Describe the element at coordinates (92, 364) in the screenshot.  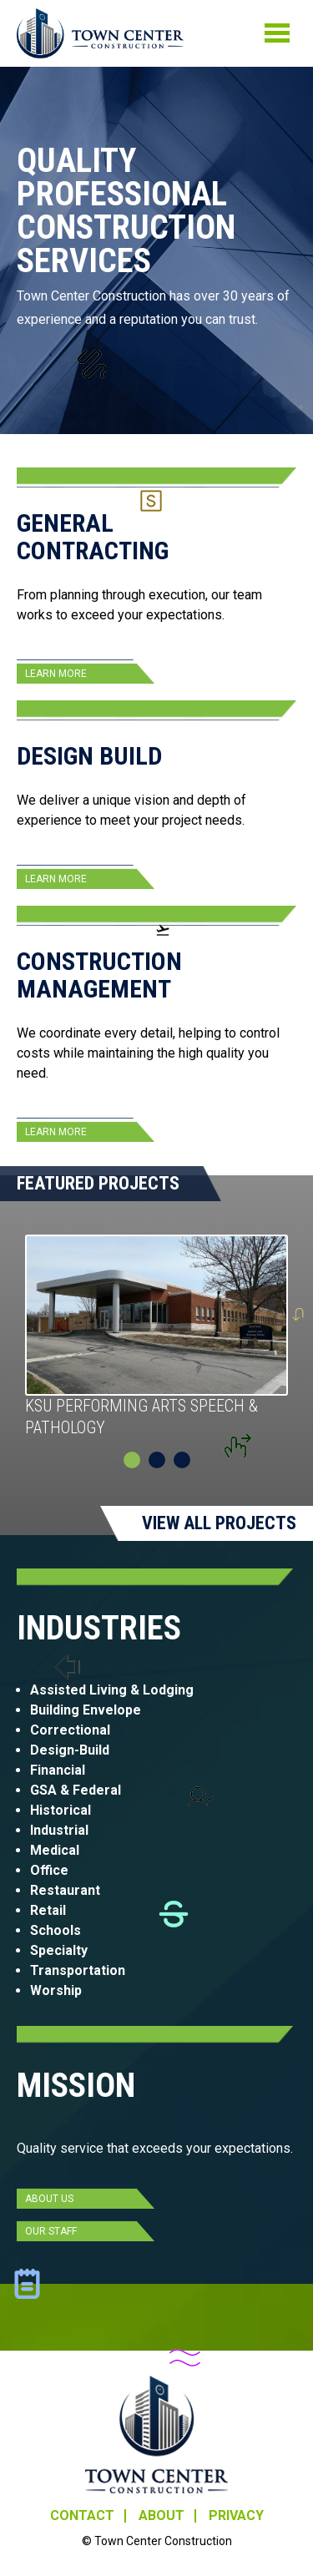
I see `access freehand drawing or annotation tools` at that location.